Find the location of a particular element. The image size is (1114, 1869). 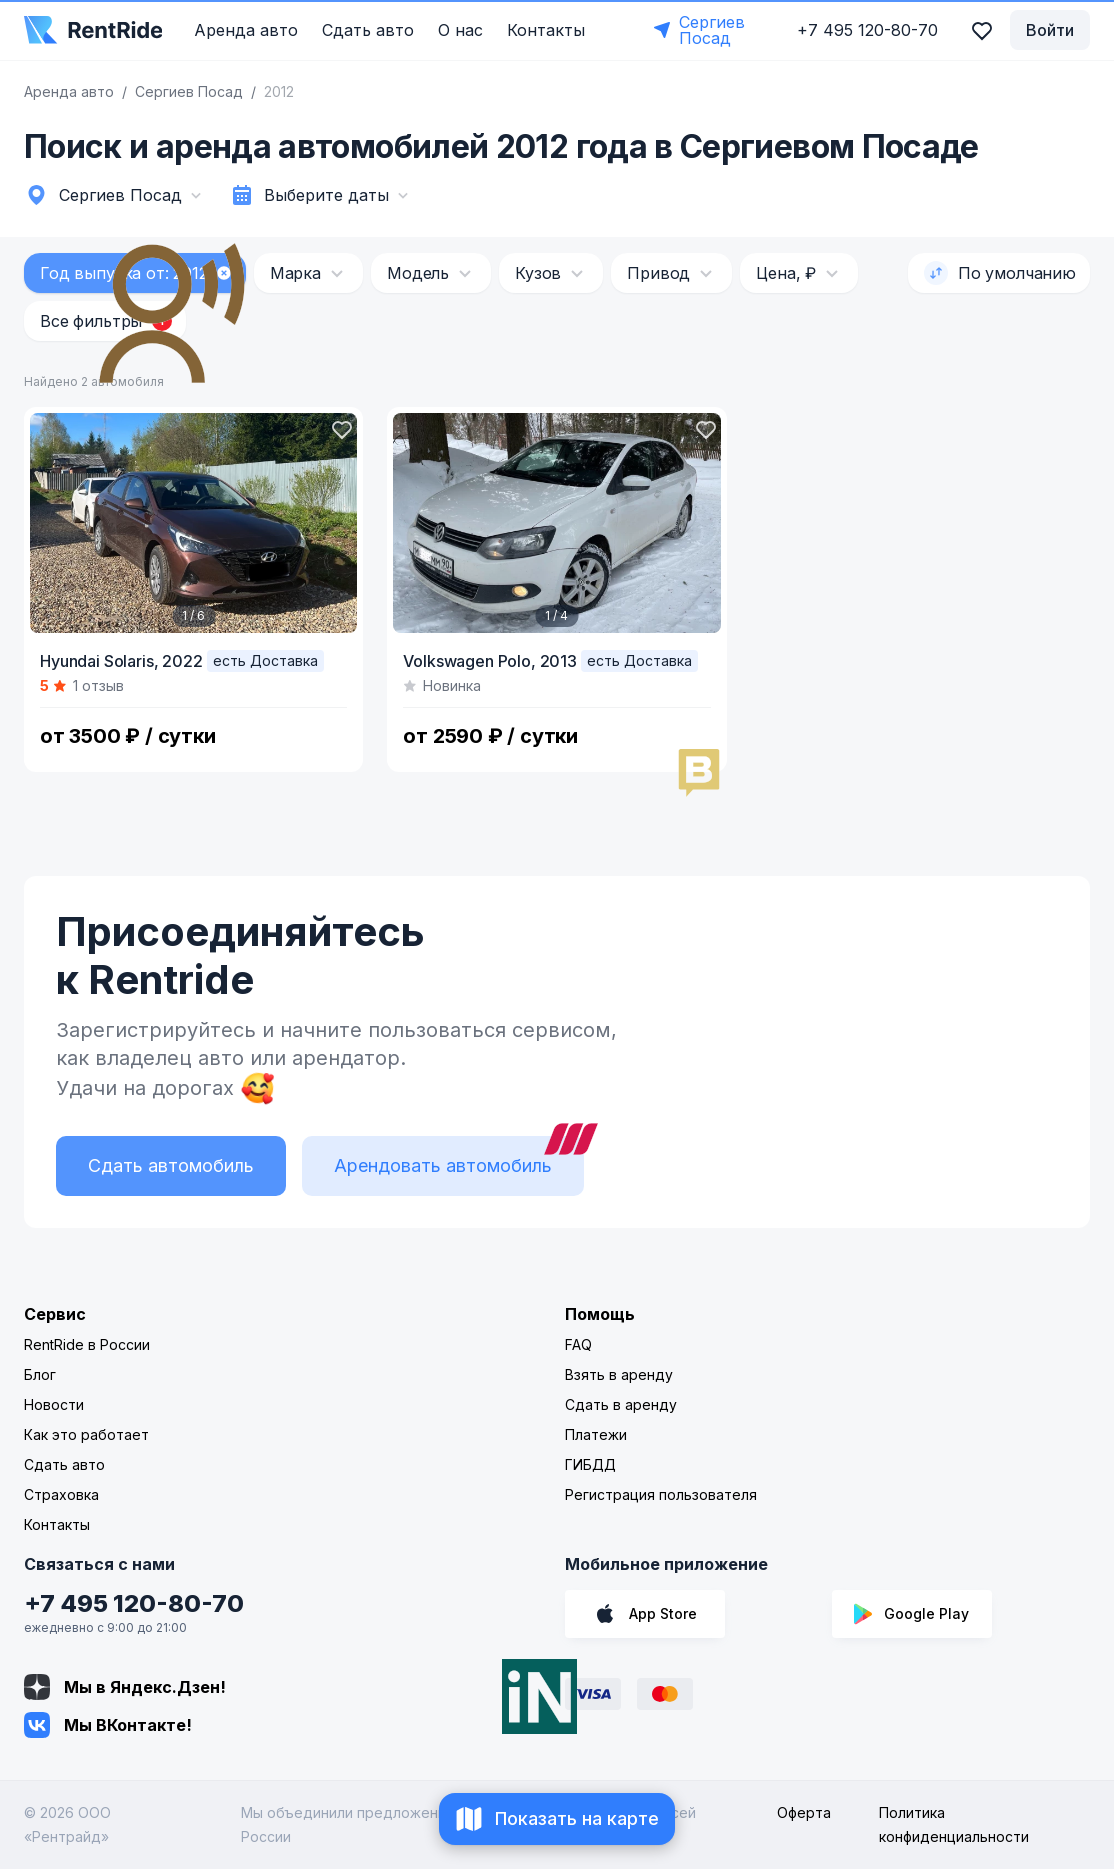

inspire brand logo is located at coordinates (539, 1696).